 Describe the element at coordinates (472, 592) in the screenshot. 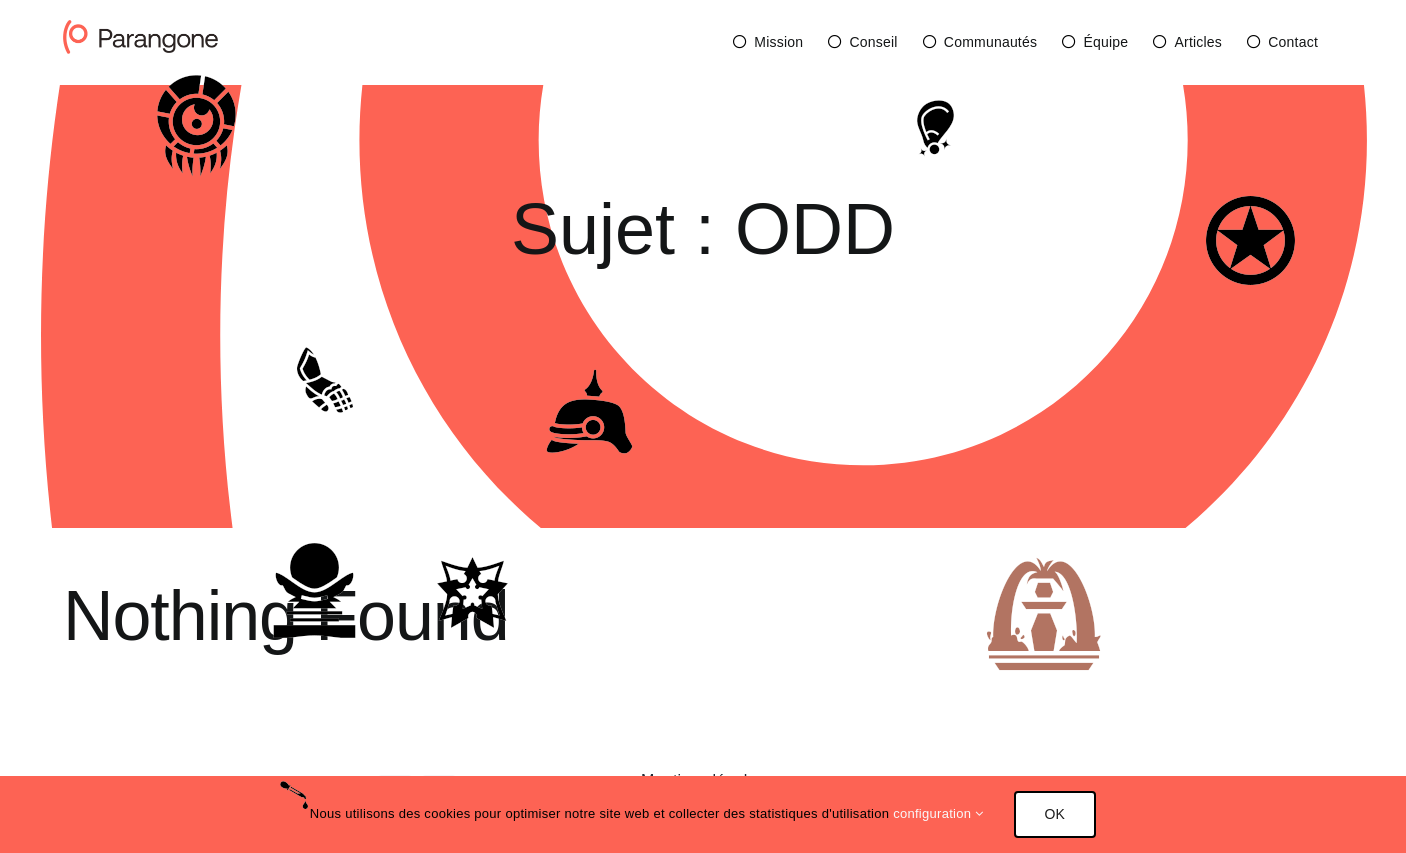

I see `decorative emblem or badge element` at that location.